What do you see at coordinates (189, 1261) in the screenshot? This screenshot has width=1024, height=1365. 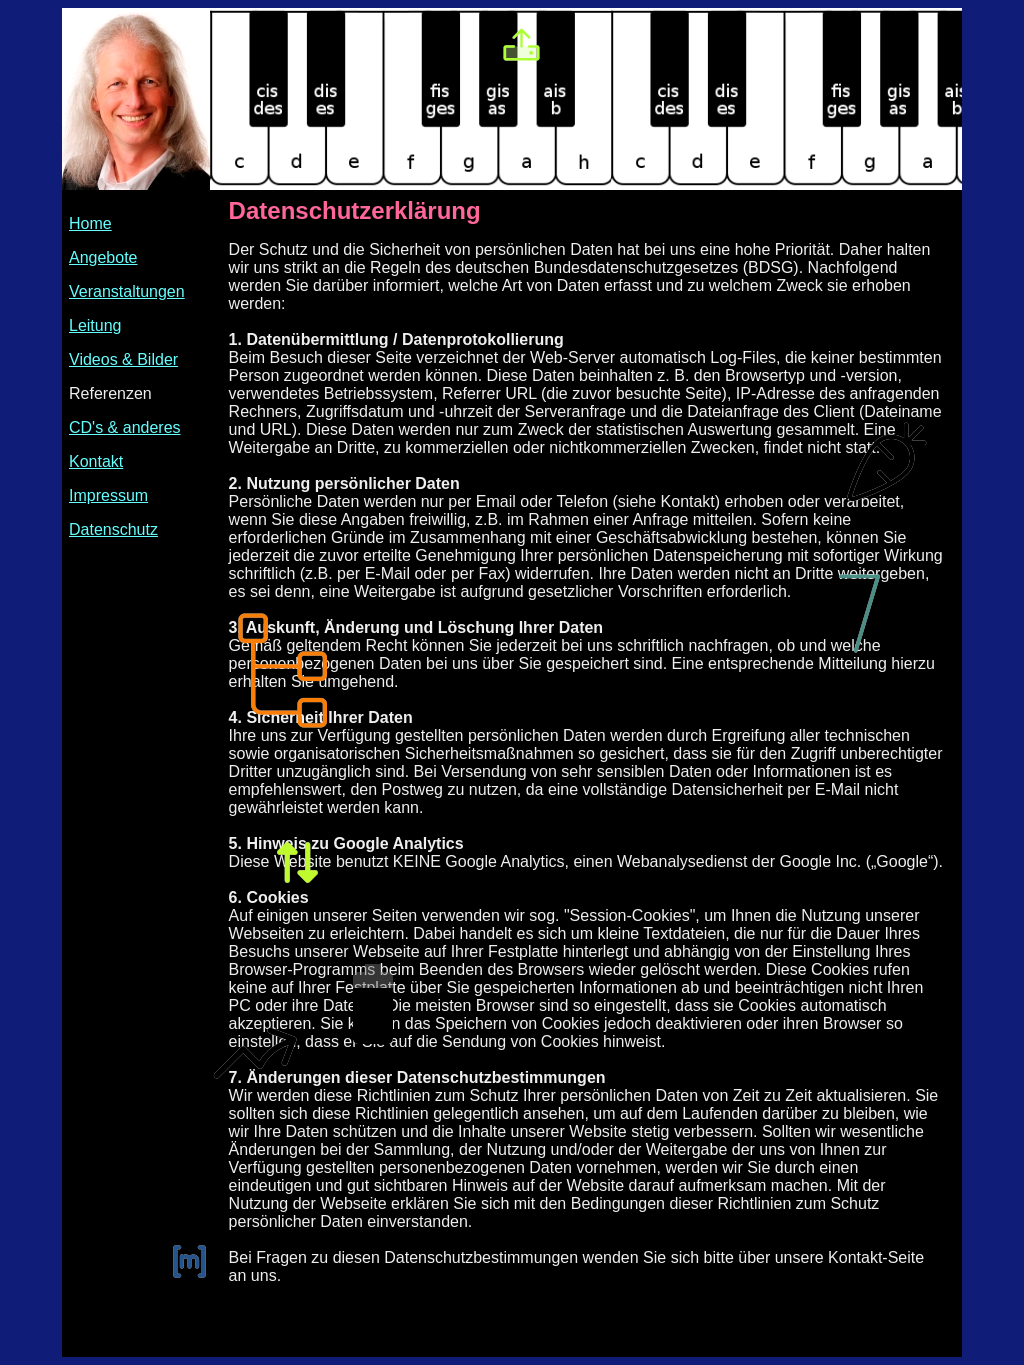 I see `connect to matrix decentralized chat network` at bounding box center [189, 1261].